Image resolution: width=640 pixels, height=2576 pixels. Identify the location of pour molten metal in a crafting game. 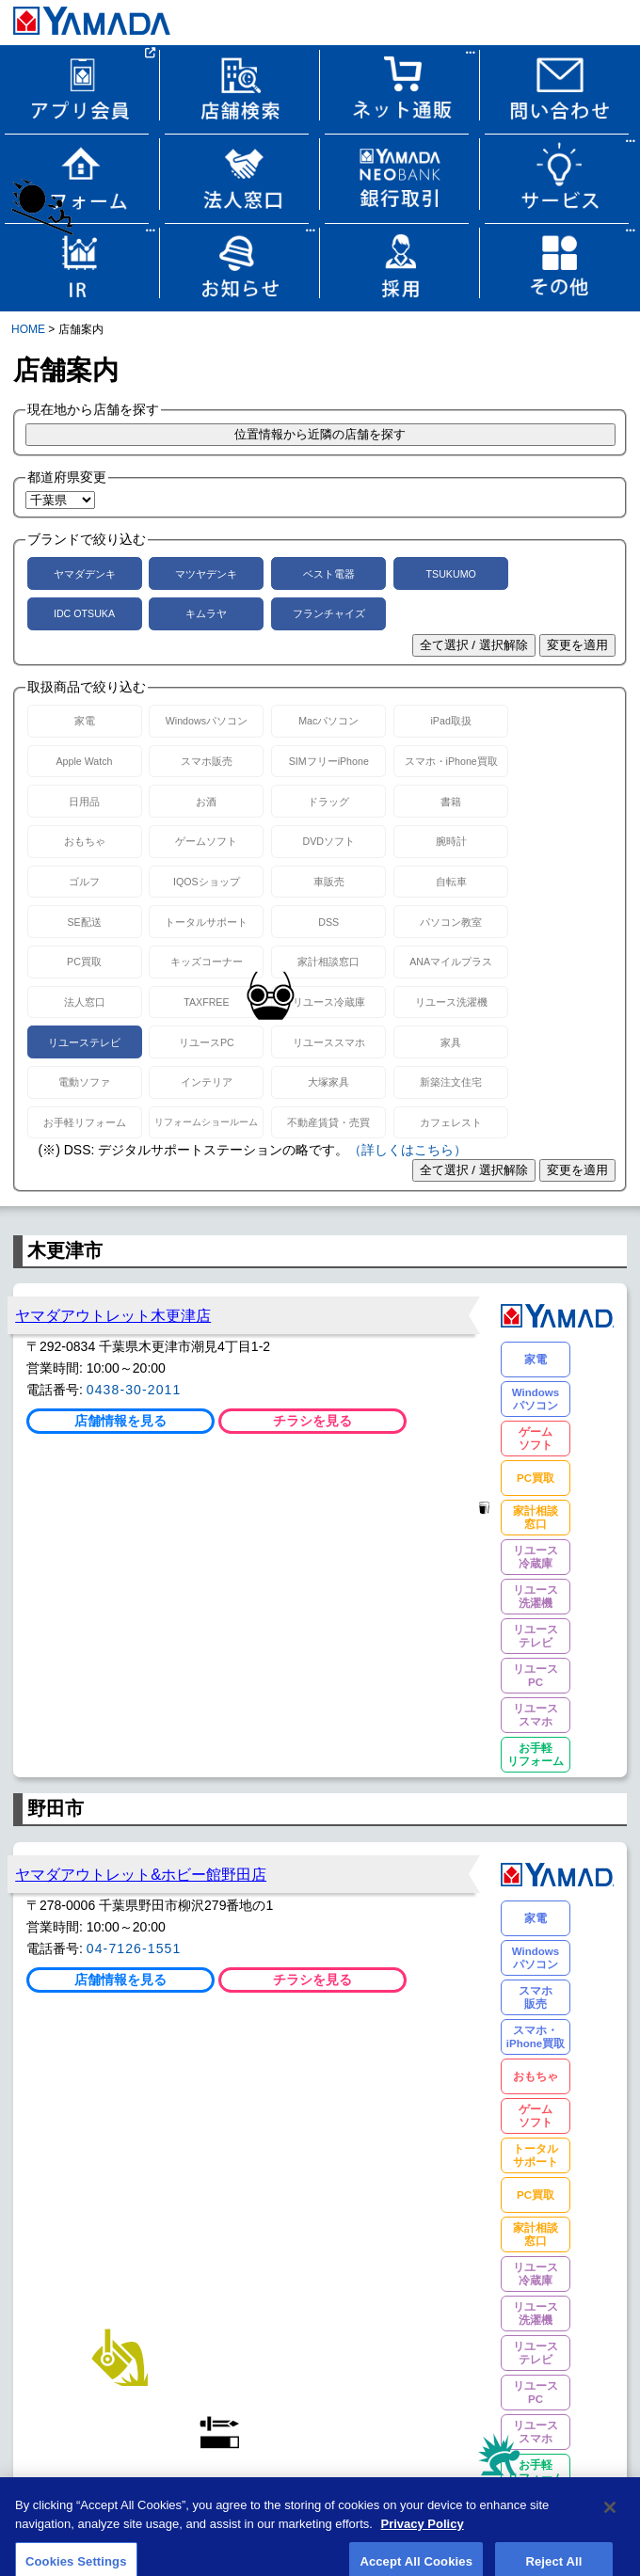
(119, 2357).